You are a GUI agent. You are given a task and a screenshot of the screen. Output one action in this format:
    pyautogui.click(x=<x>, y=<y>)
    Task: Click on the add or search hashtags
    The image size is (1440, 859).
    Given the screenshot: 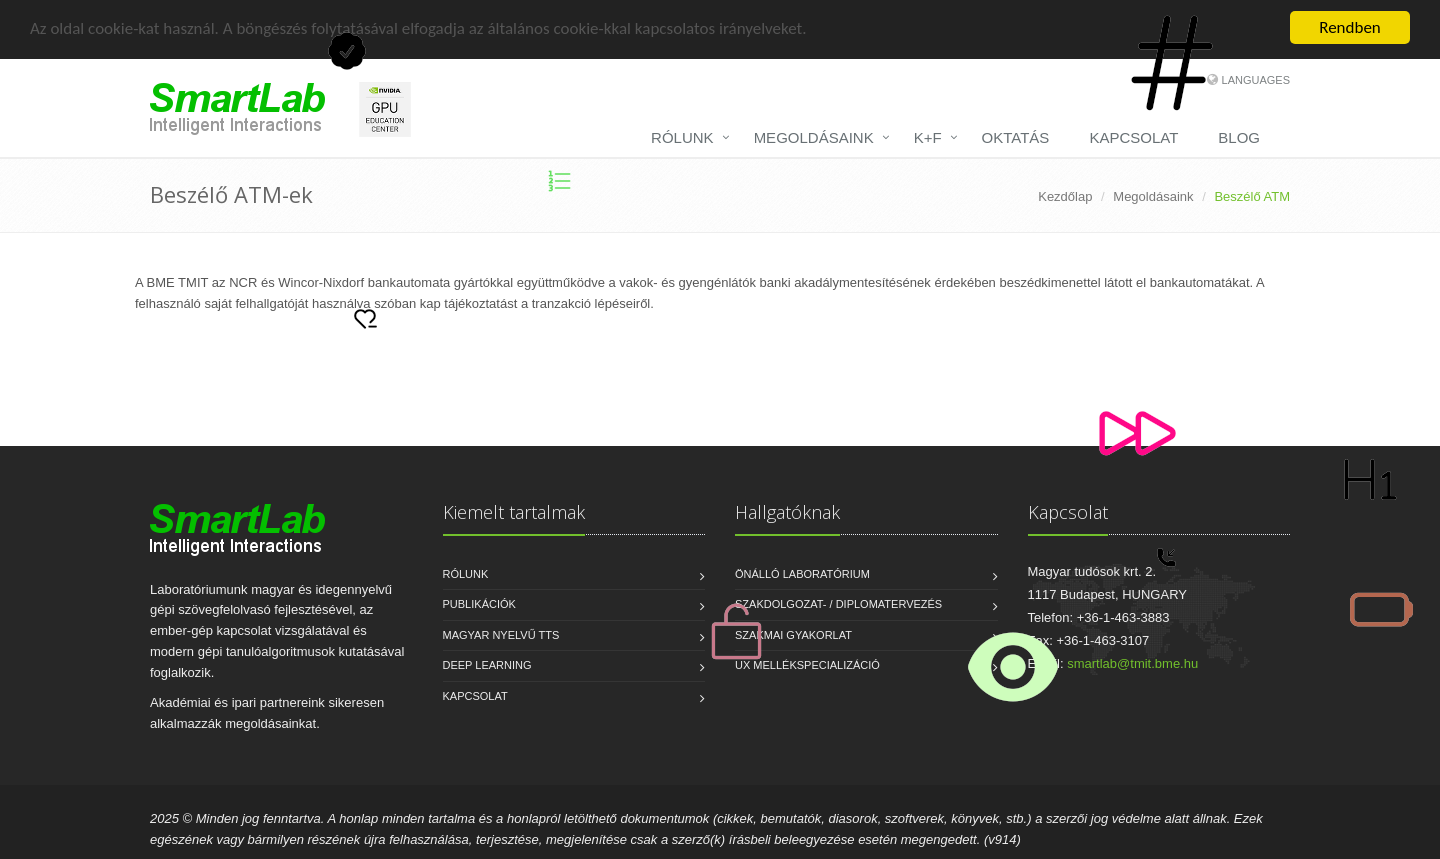 What is the action you would take?
    pyautogui.click(x=1172, y=63)
    